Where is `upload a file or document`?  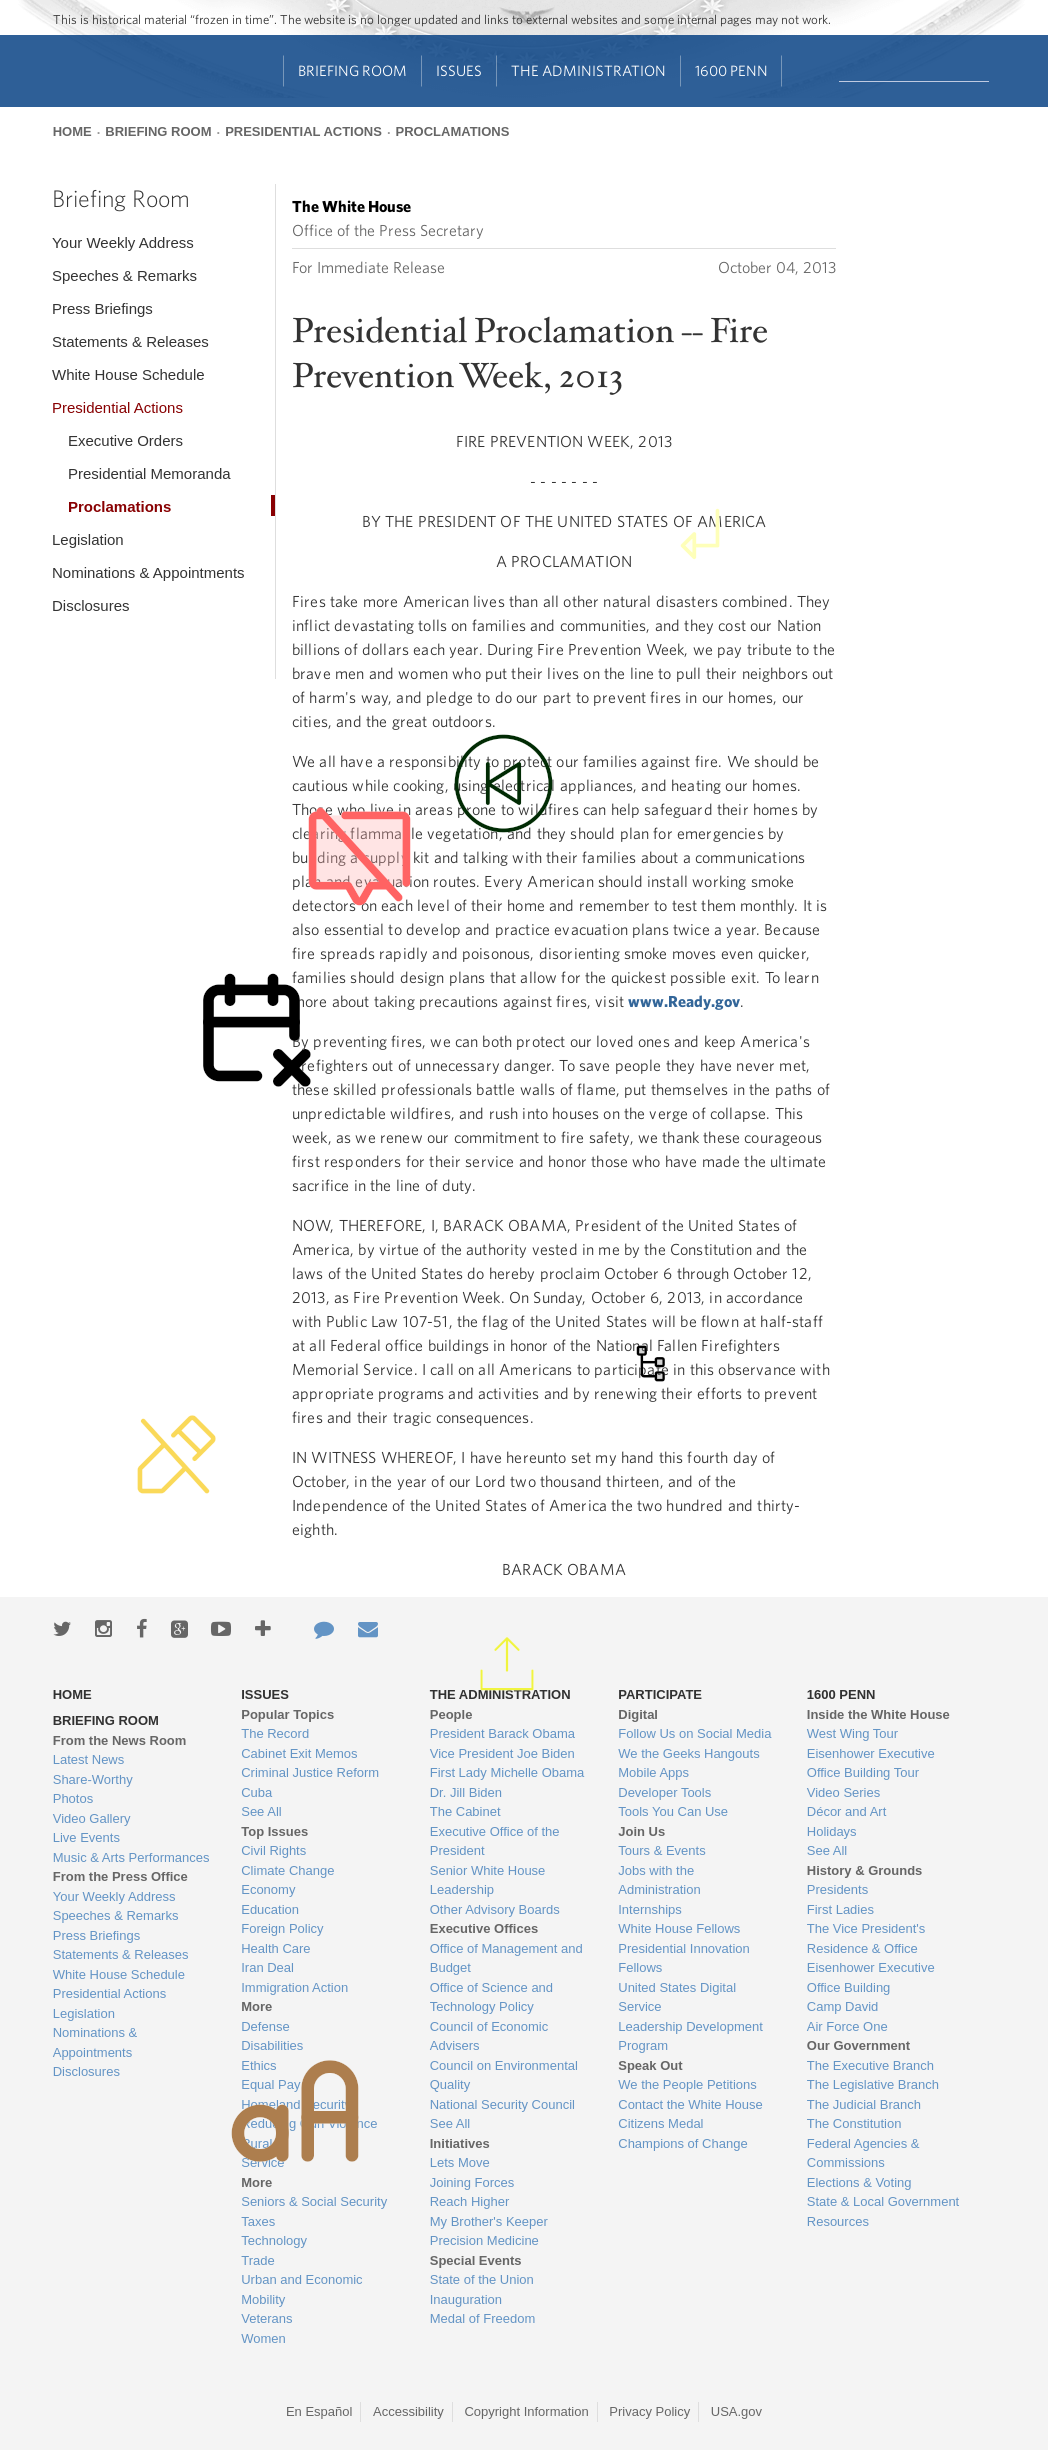 upload a file or document is located at coordinates (507, 1666).